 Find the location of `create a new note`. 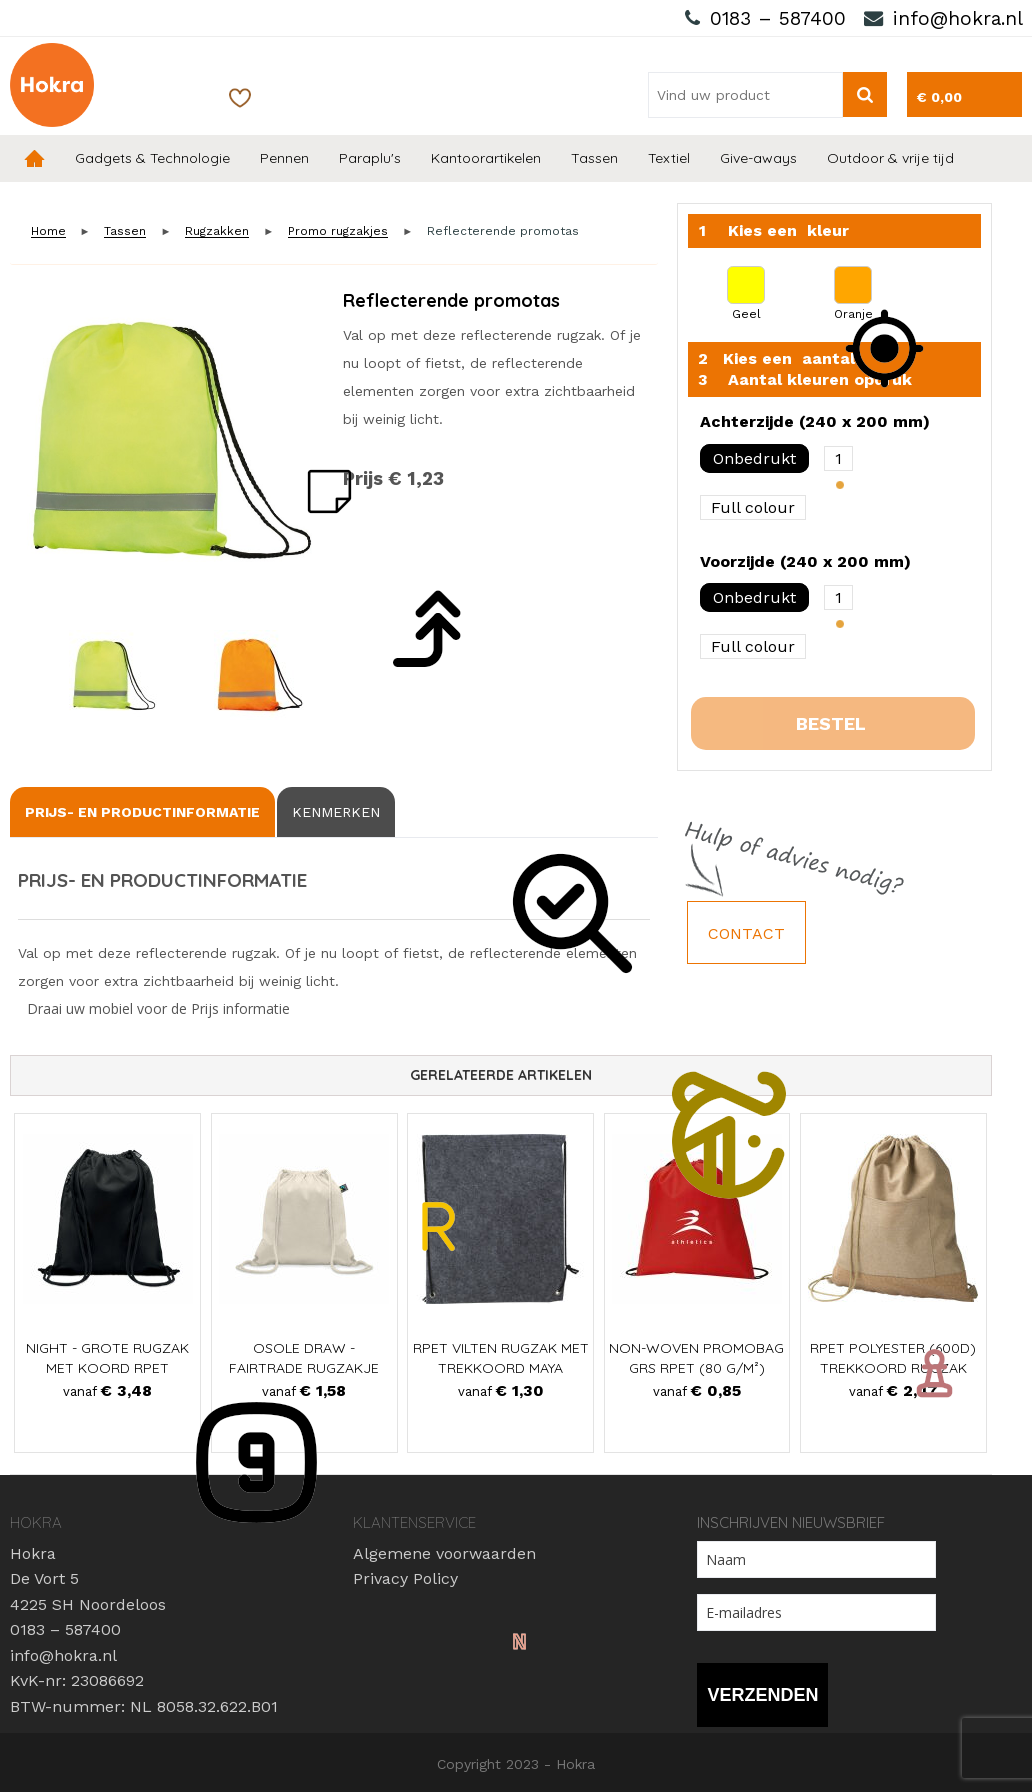

create a new note is located at coordinates (329, 491).